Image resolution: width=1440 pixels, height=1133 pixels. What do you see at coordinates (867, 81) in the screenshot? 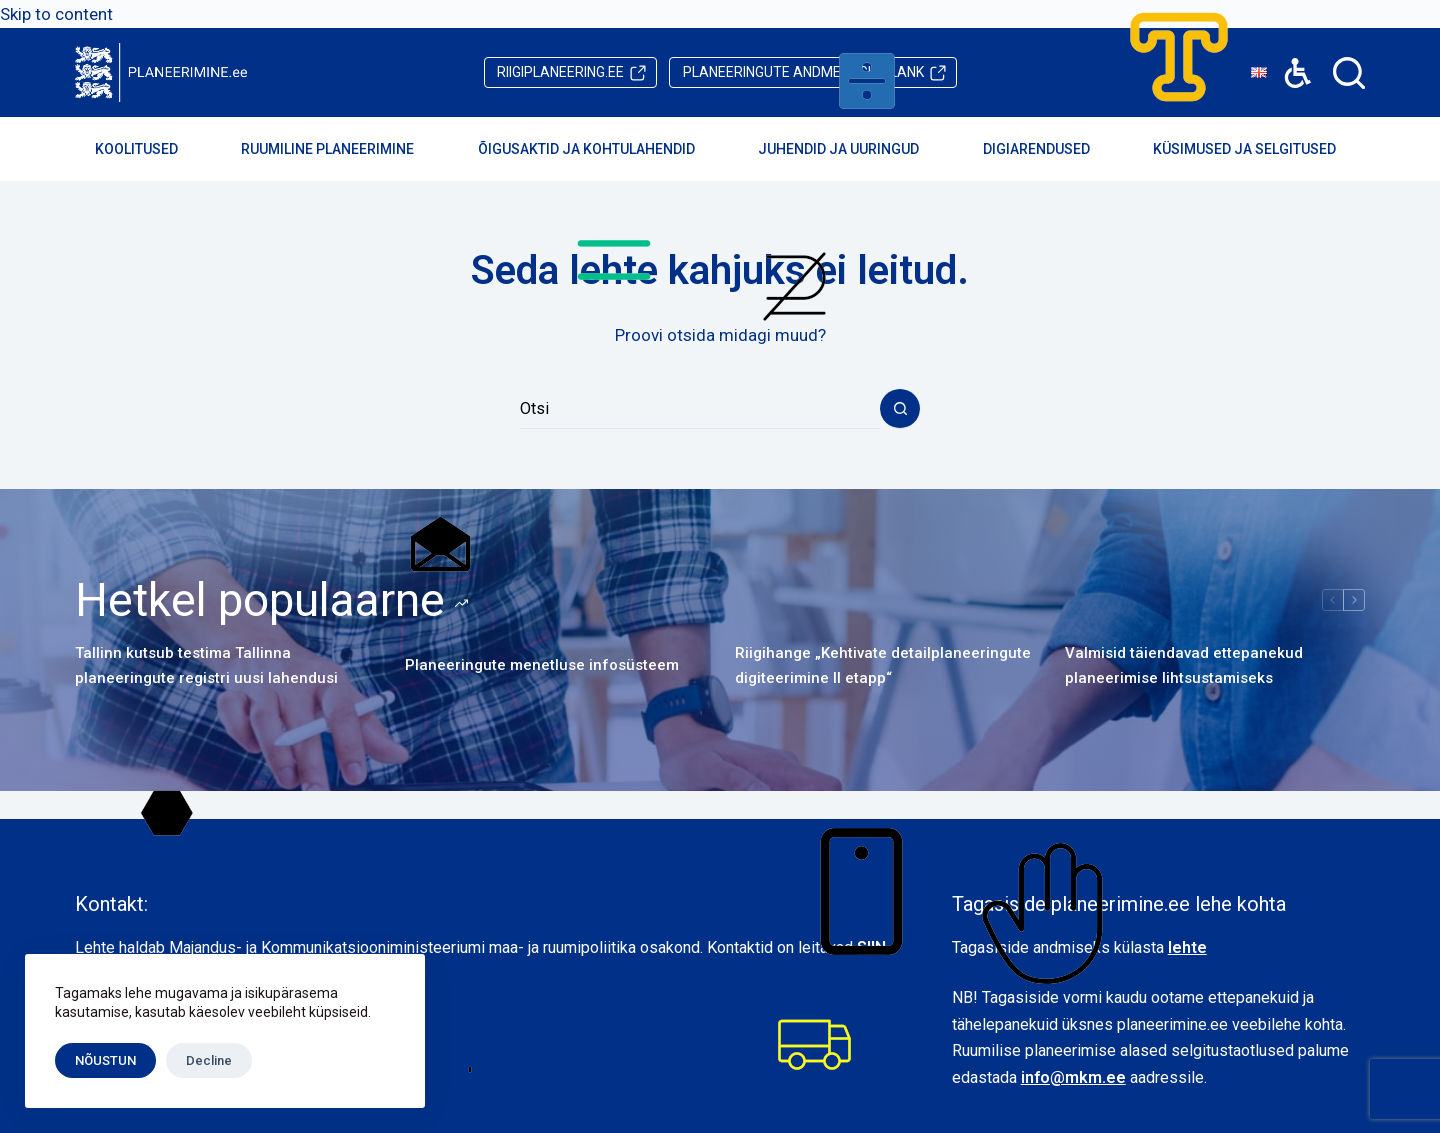
I see `perform division calculation` at bounding box center [867, 81].